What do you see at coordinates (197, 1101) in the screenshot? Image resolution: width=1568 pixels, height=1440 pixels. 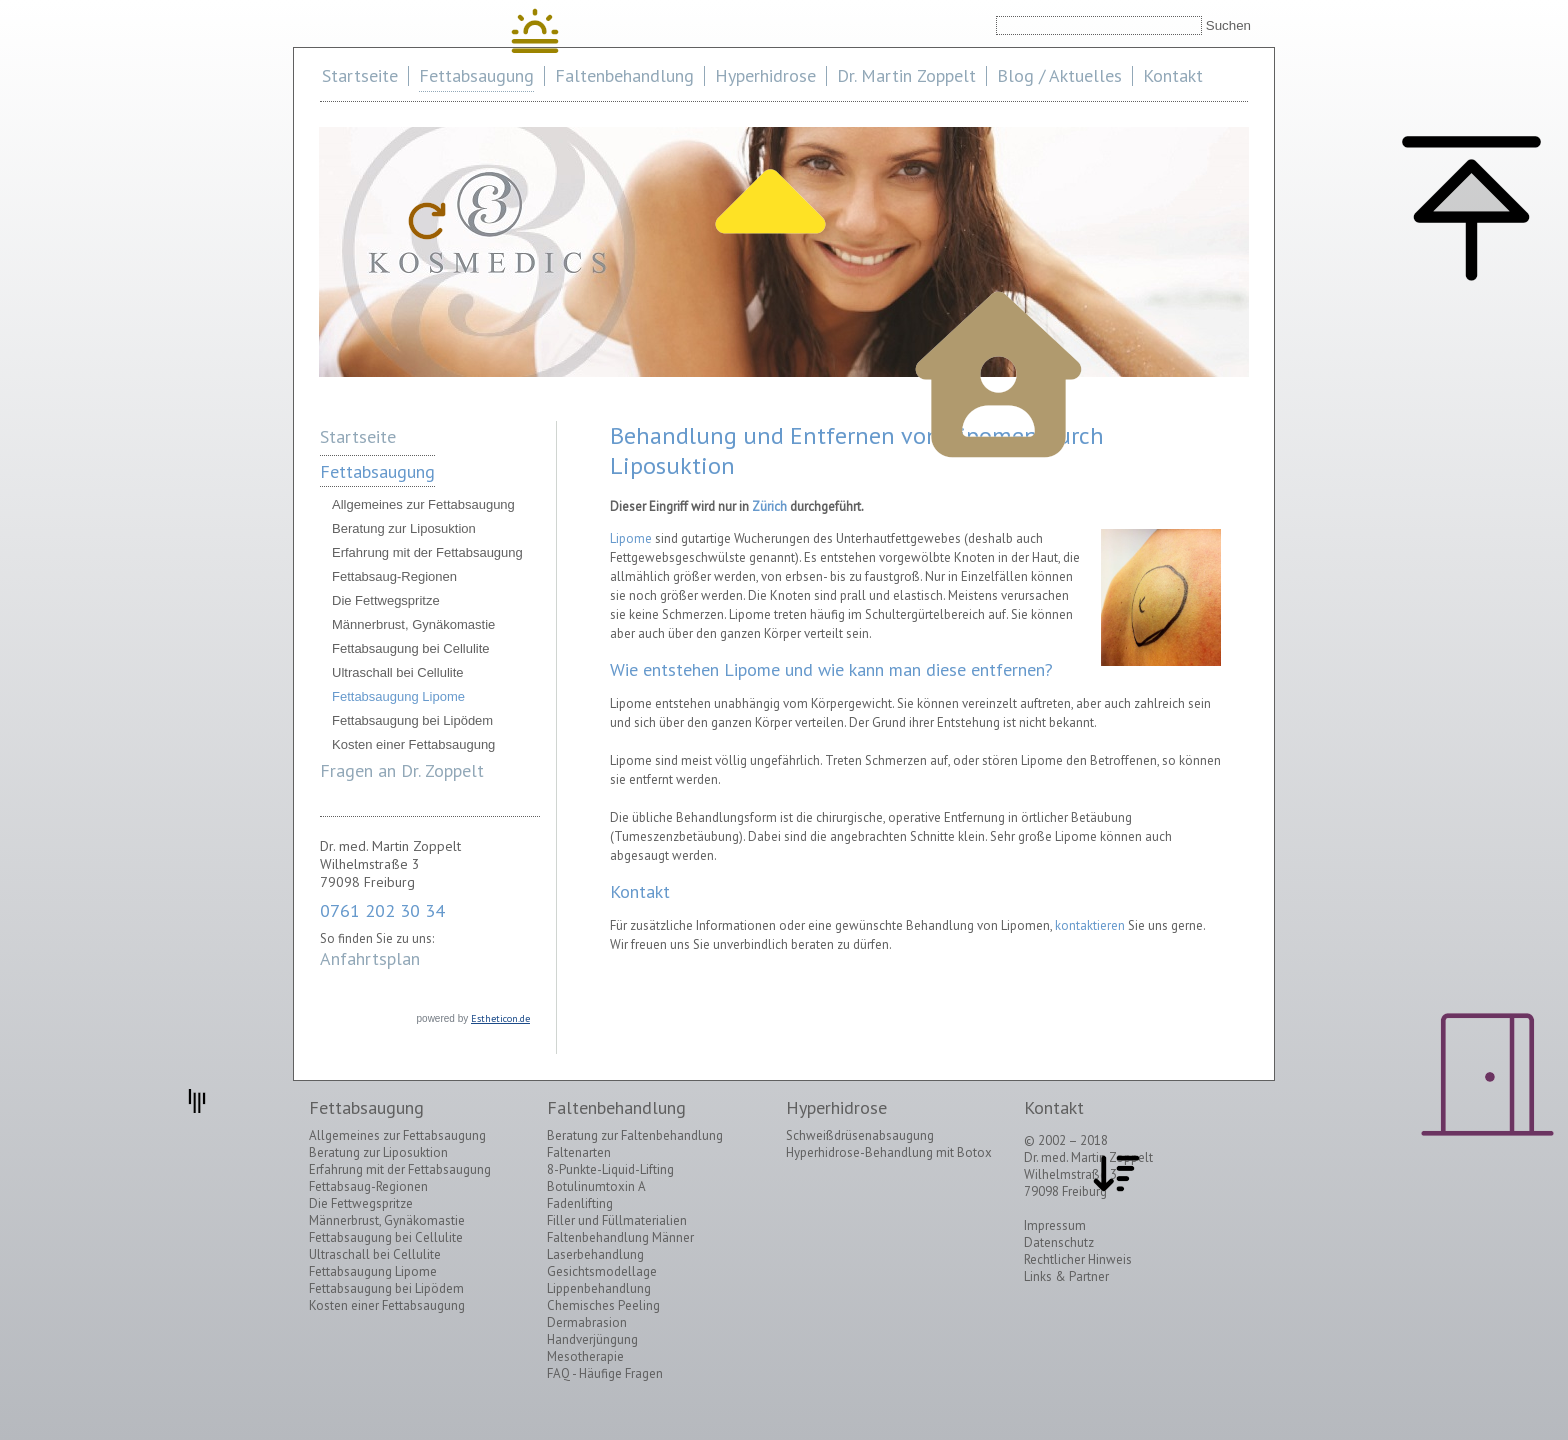 I see `open Gitter chat platform` at bounding box center [197, 1101].